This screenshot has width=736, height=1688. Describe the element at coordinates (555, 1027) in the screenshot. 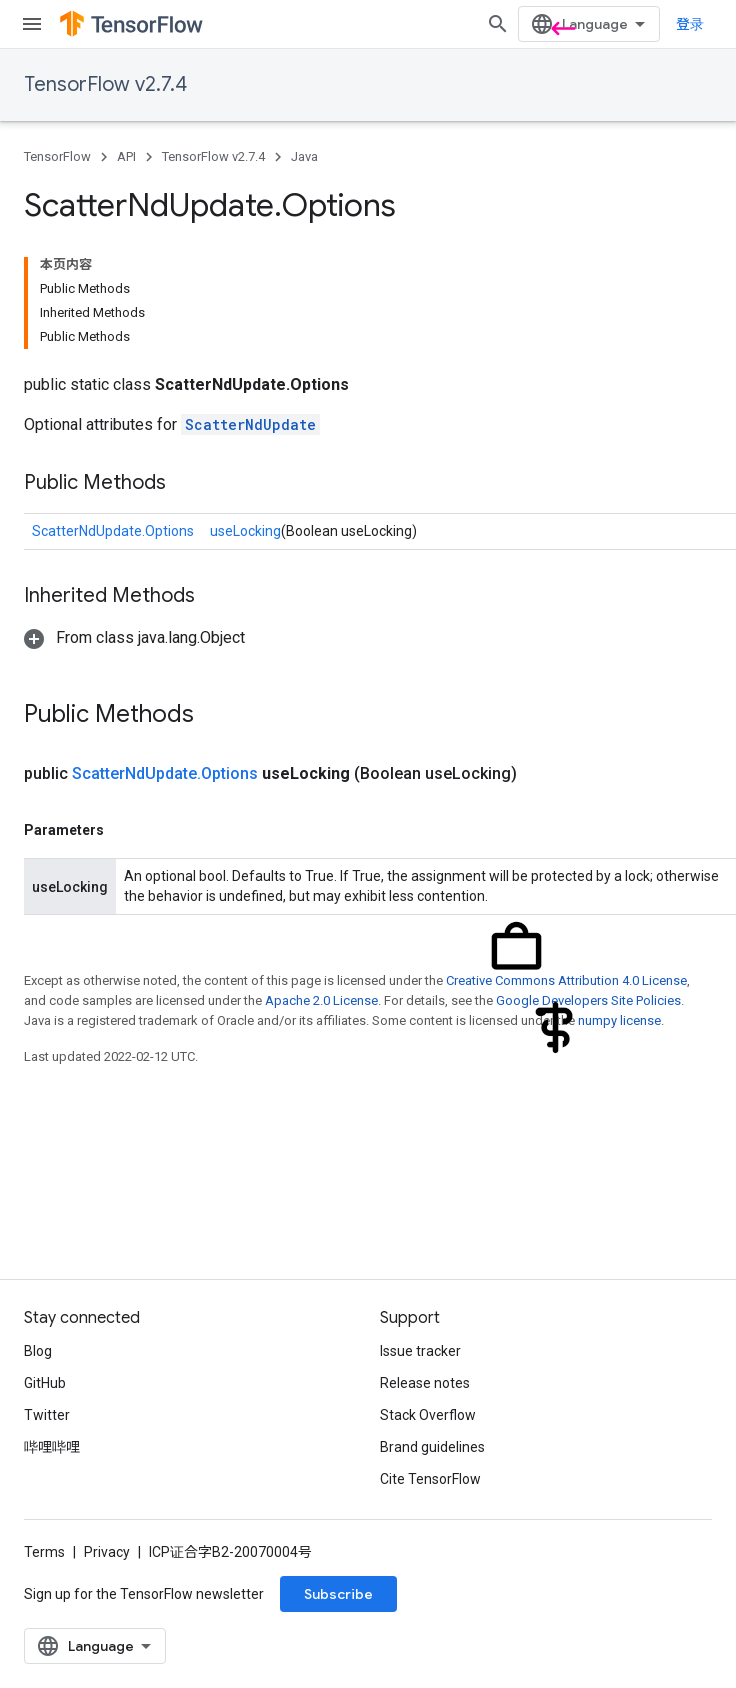

I see `access medical or healthcare services` at that location.